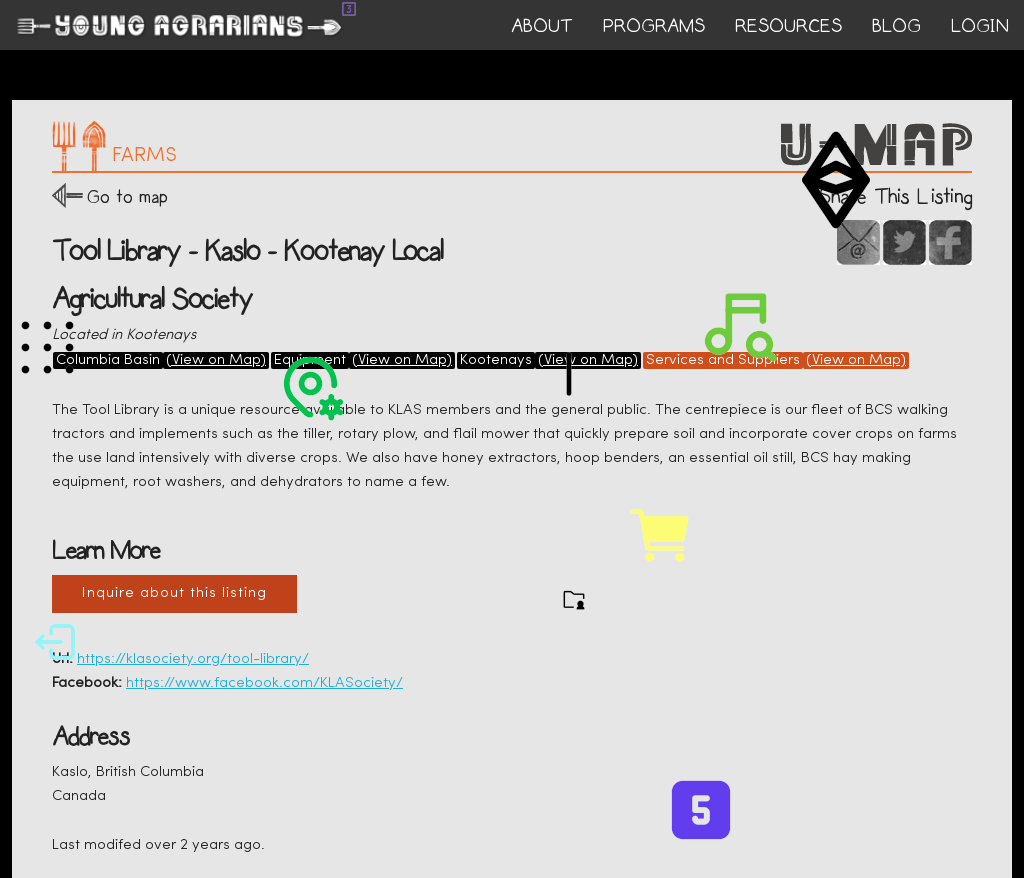  What do you see at coordinates (55, 642) in the screenshot?
I see `log out of your account` at bounding box center [55, 642].